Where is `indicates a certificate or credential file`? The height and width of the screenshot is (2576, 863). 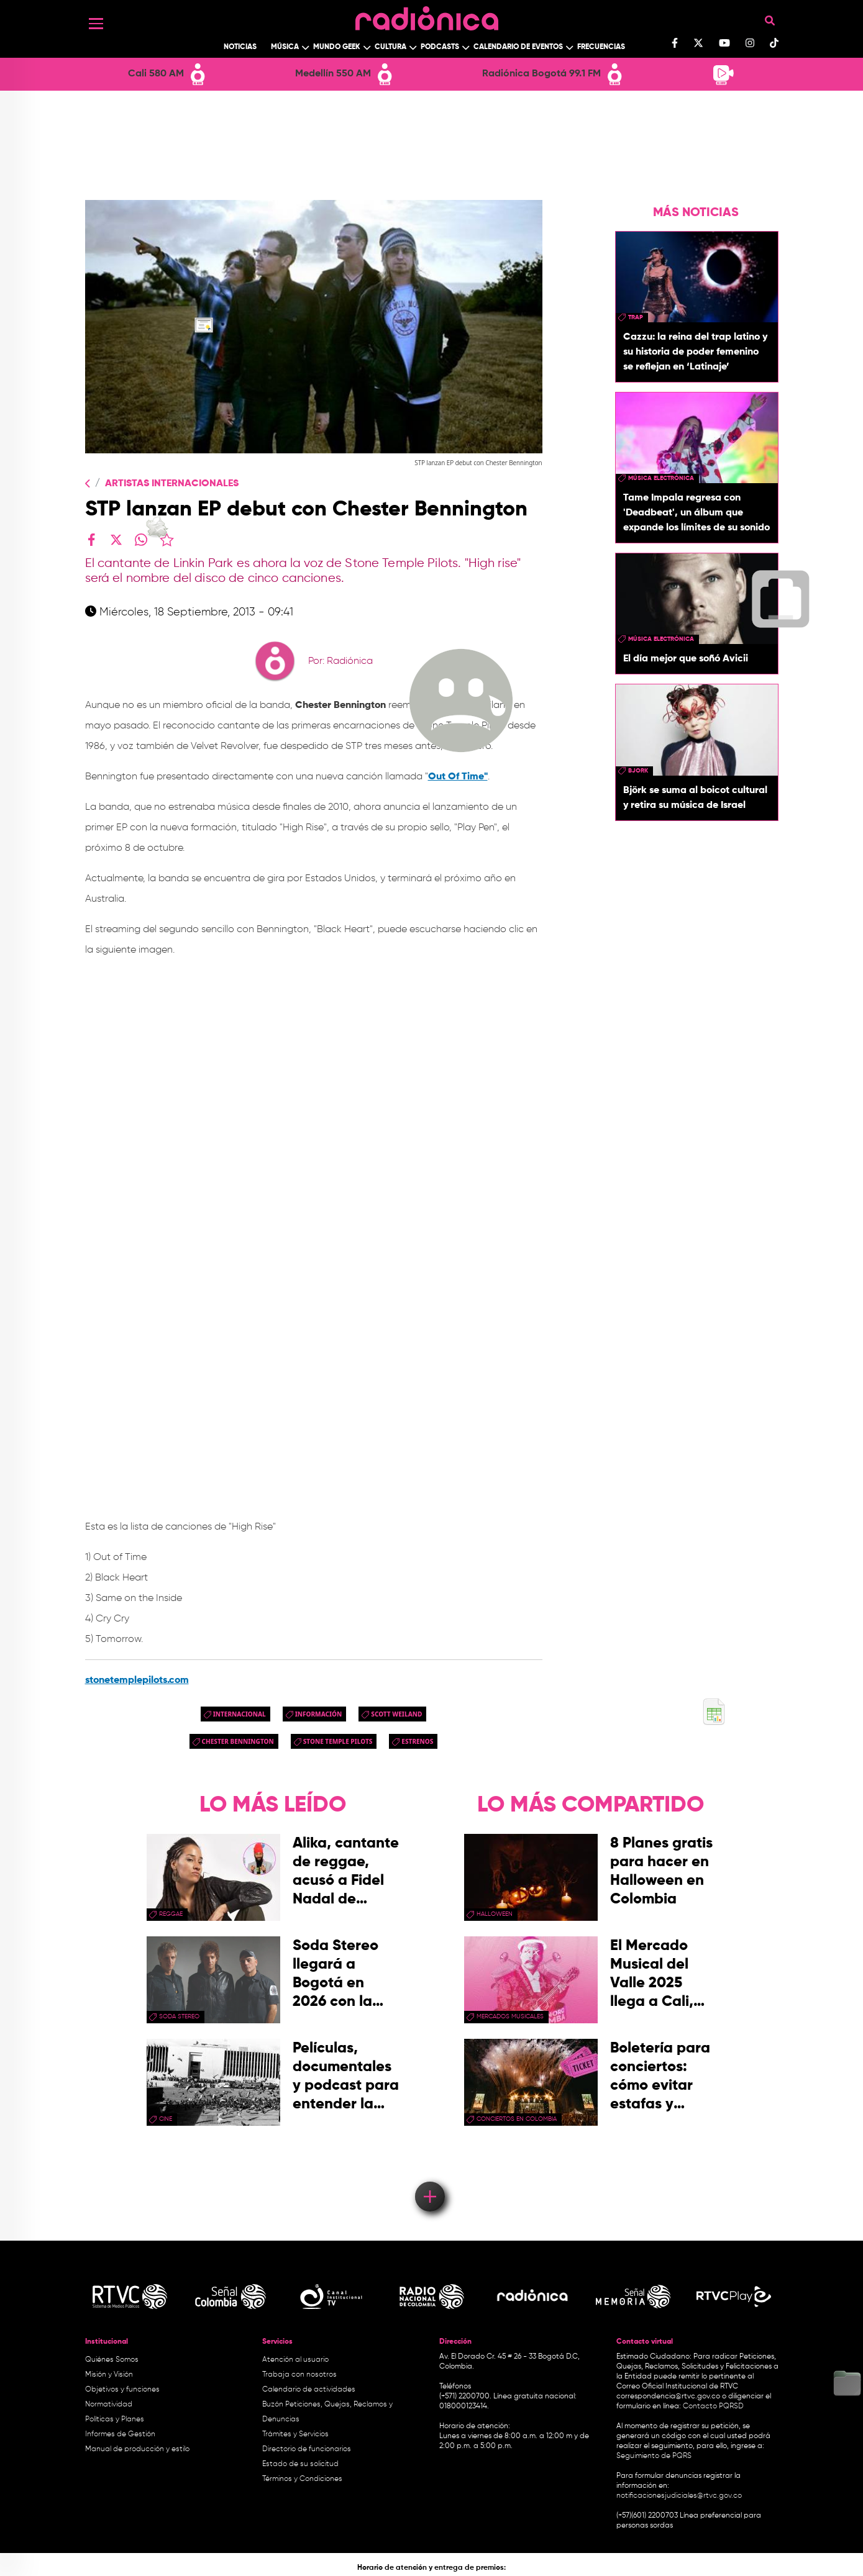 indicates a certificate or credential file is located at coordinates (204, 325).